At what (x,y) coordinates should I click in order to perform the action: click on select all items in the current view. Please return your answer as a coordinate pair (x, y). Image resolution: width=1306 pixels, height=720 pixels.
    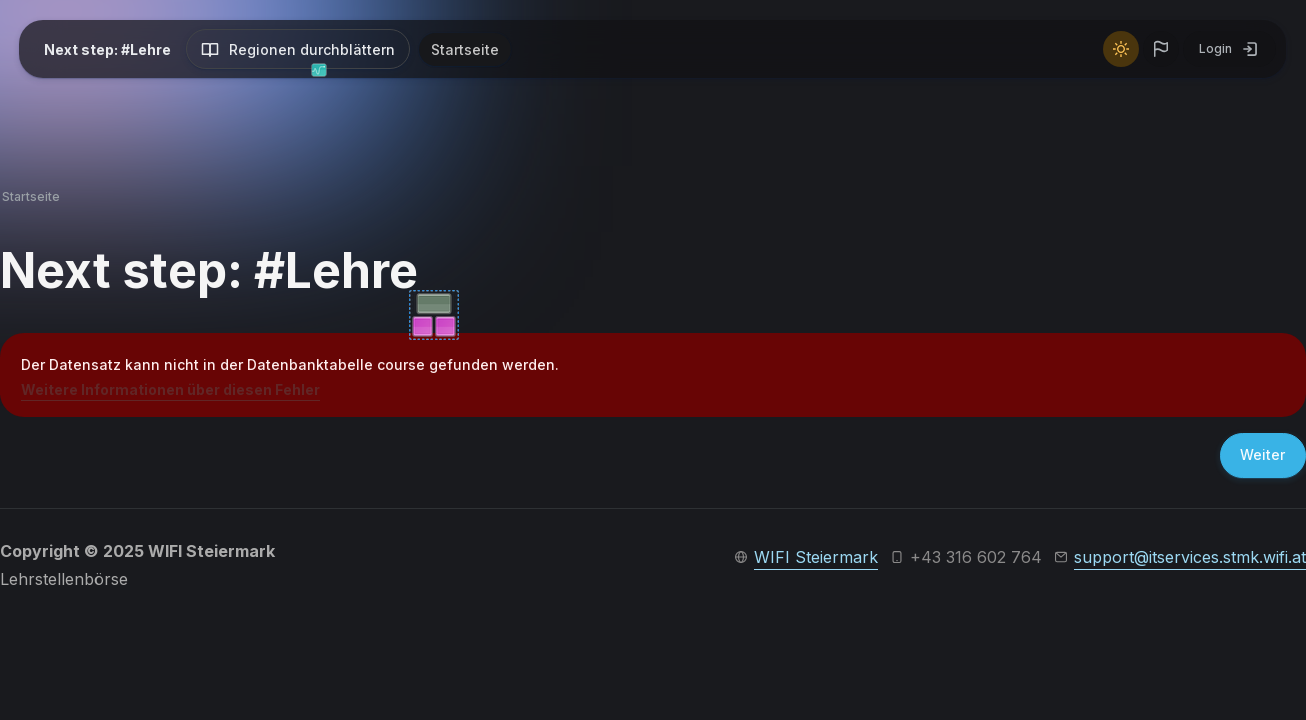
    Looking at the image, I should click on (434, 315).